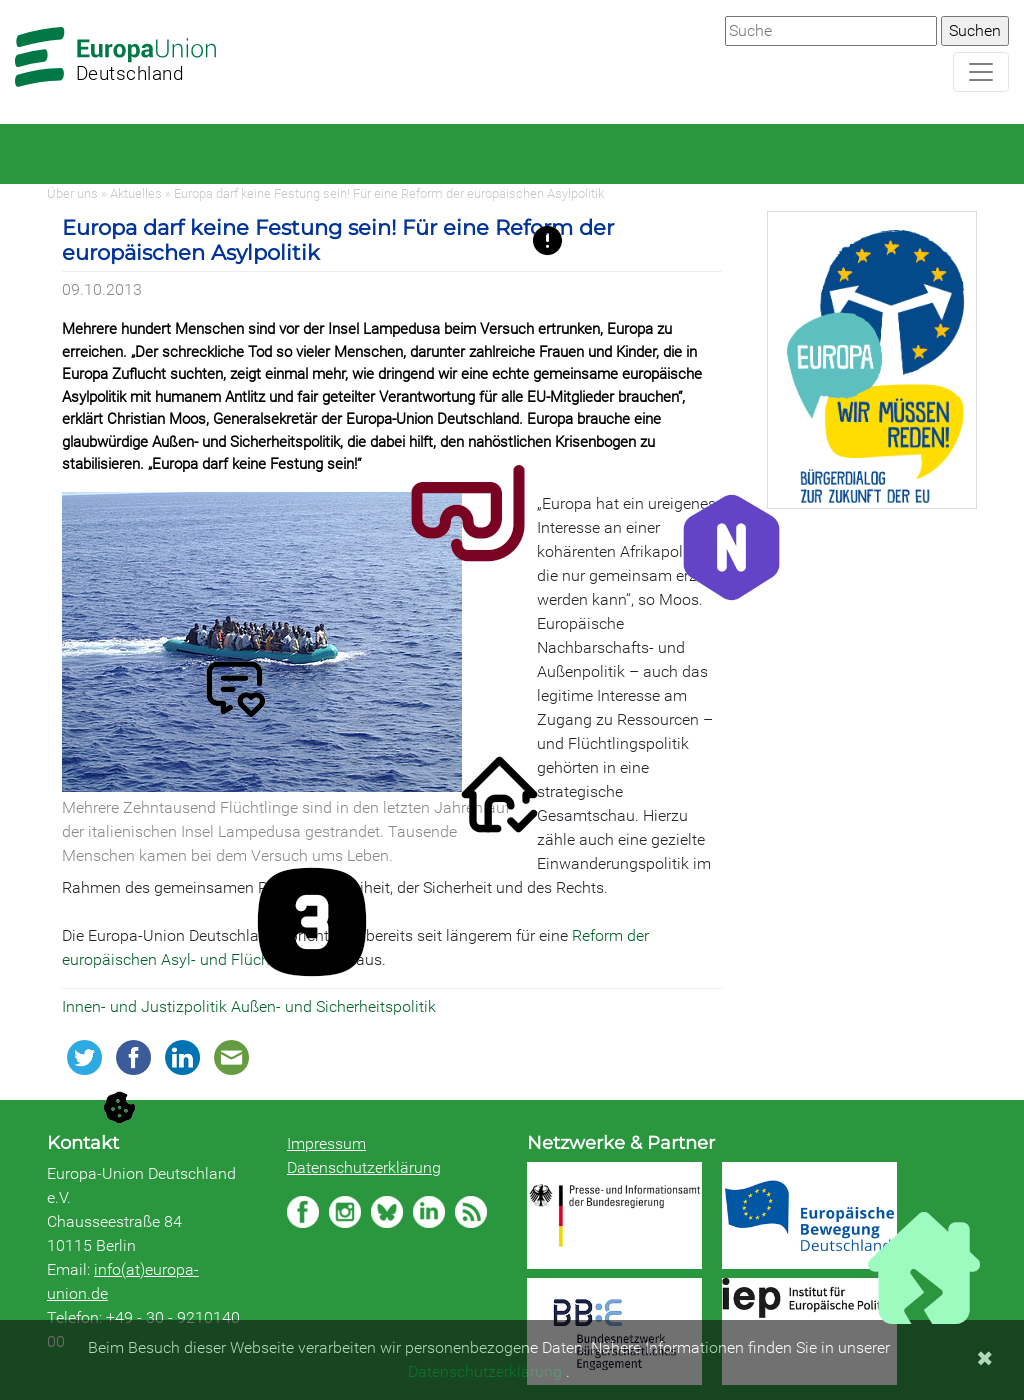 The width and height of the screenshot is (1024, 1400). I want to click on home address verified or confirmed, so click(499, 794).